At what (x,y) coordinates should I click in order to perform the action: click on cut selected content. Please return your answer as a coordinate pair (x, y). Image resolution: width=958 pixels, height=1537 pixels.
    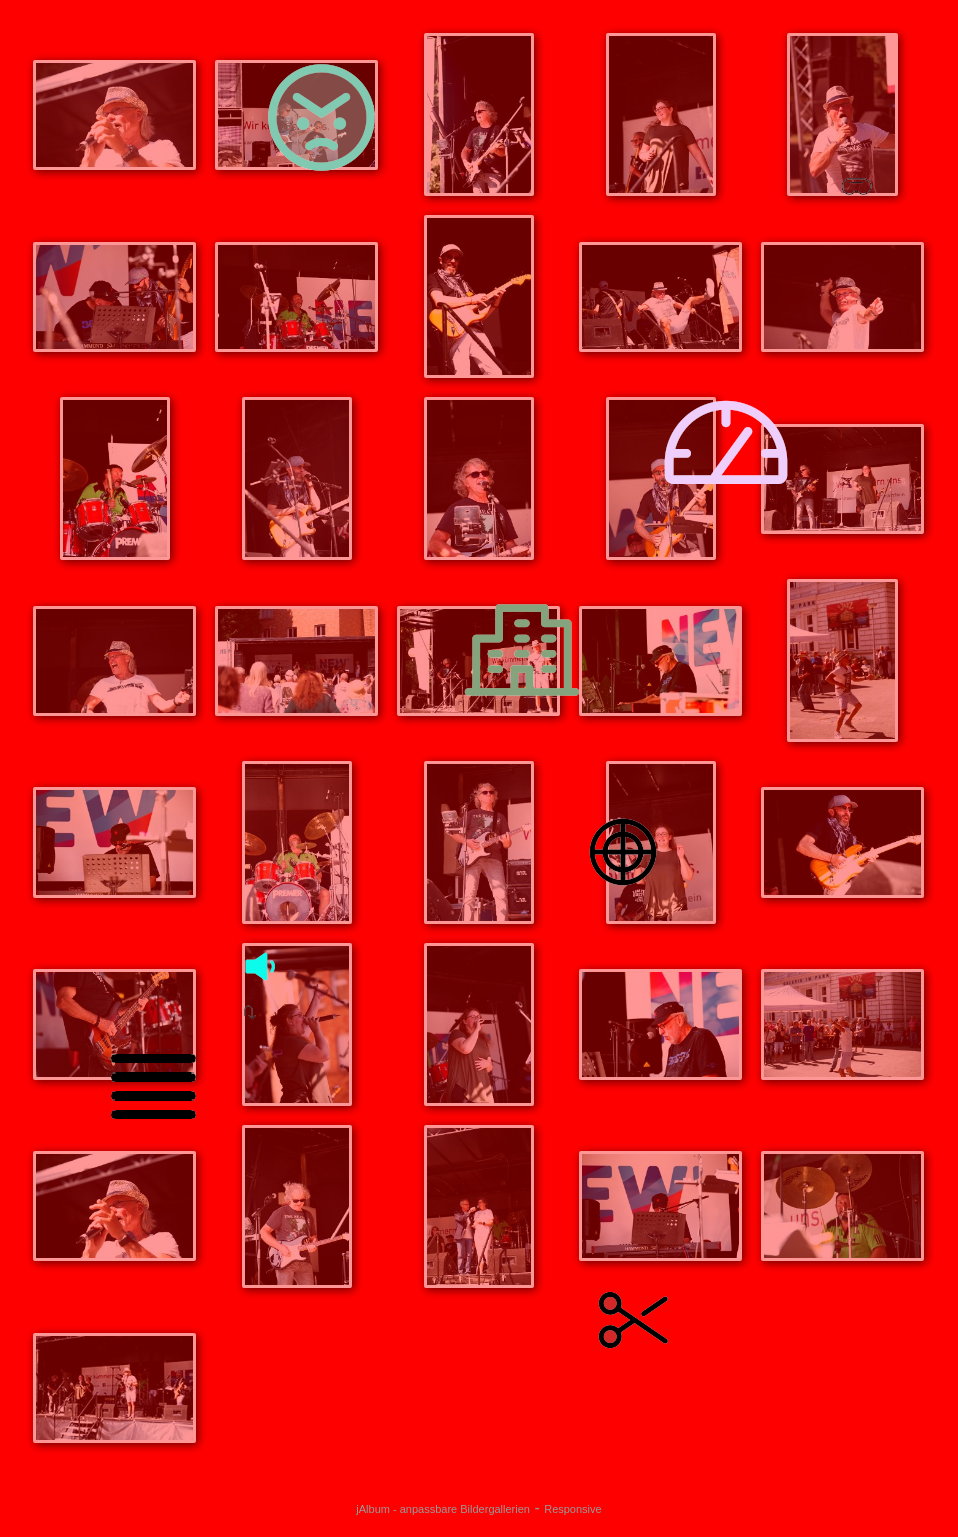
    Looking at the image, I should click on (632, 1320).